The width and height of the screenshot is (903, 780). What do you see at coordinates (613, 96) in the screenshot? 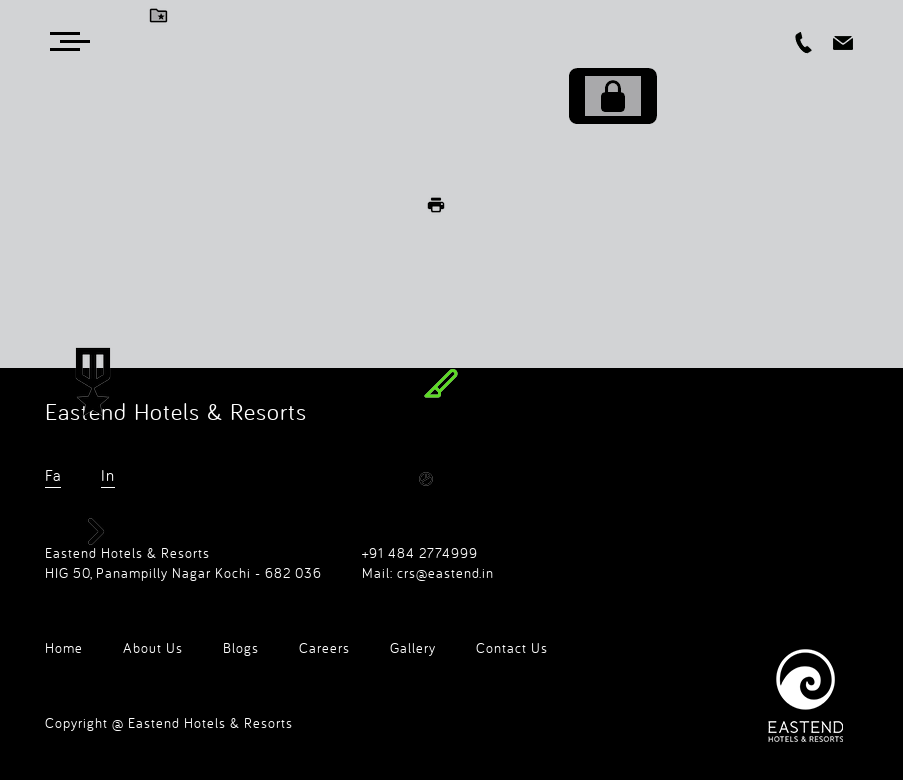
I see `lock screen orientation to landscape mode` at bounding box center [613, 96].